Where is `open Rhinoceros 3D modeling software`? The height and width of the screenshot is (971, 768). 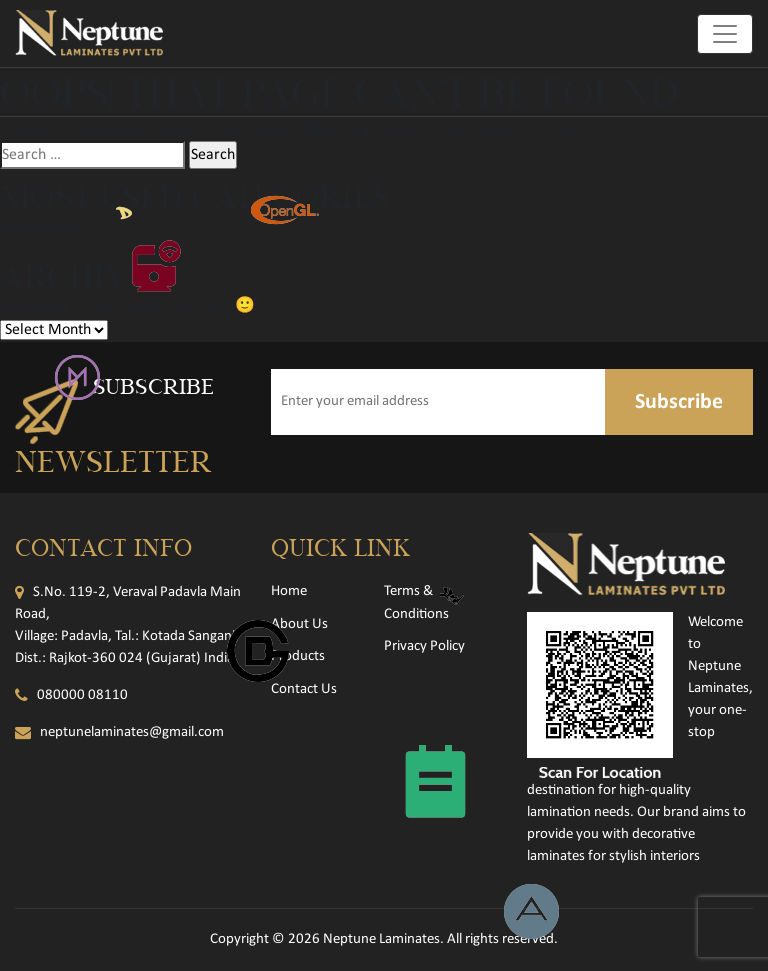
open Rhinoceros 3D modeling software is located at coordinates (452, 596).